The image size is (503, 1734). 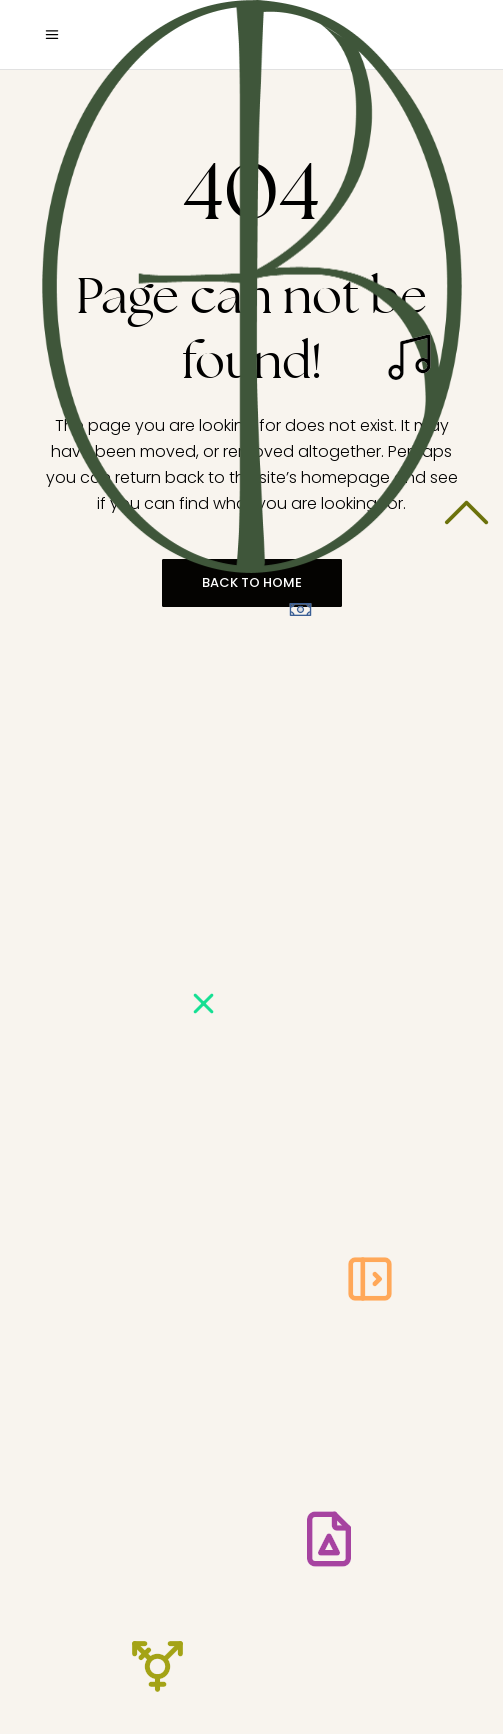 I want to click on view file changes or differences, so click(x=329, y=1539).